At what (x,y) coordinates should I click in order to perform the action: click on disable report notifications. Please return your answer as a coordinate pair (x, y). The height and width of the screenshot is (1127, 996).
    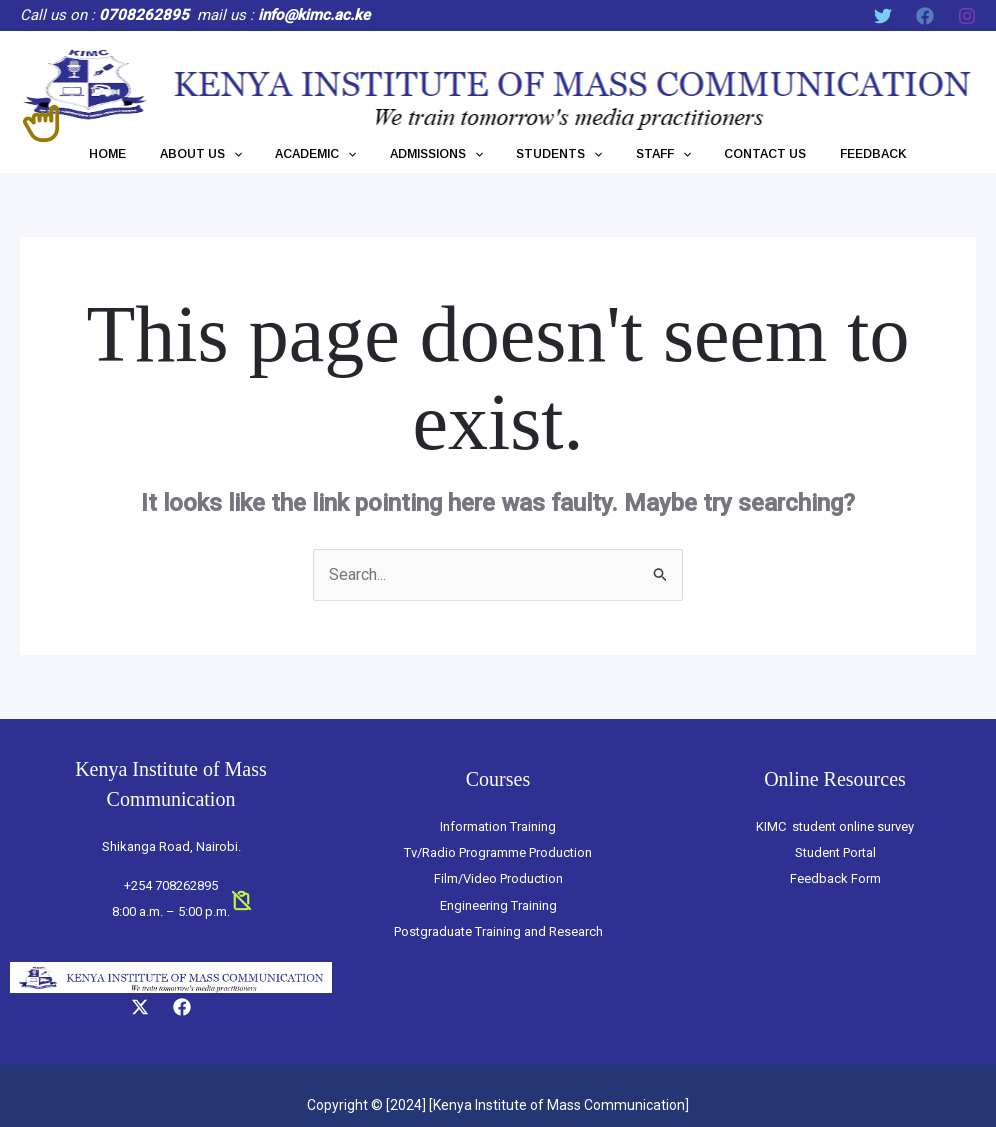
    Looking at the image, I should click on (241, 900).